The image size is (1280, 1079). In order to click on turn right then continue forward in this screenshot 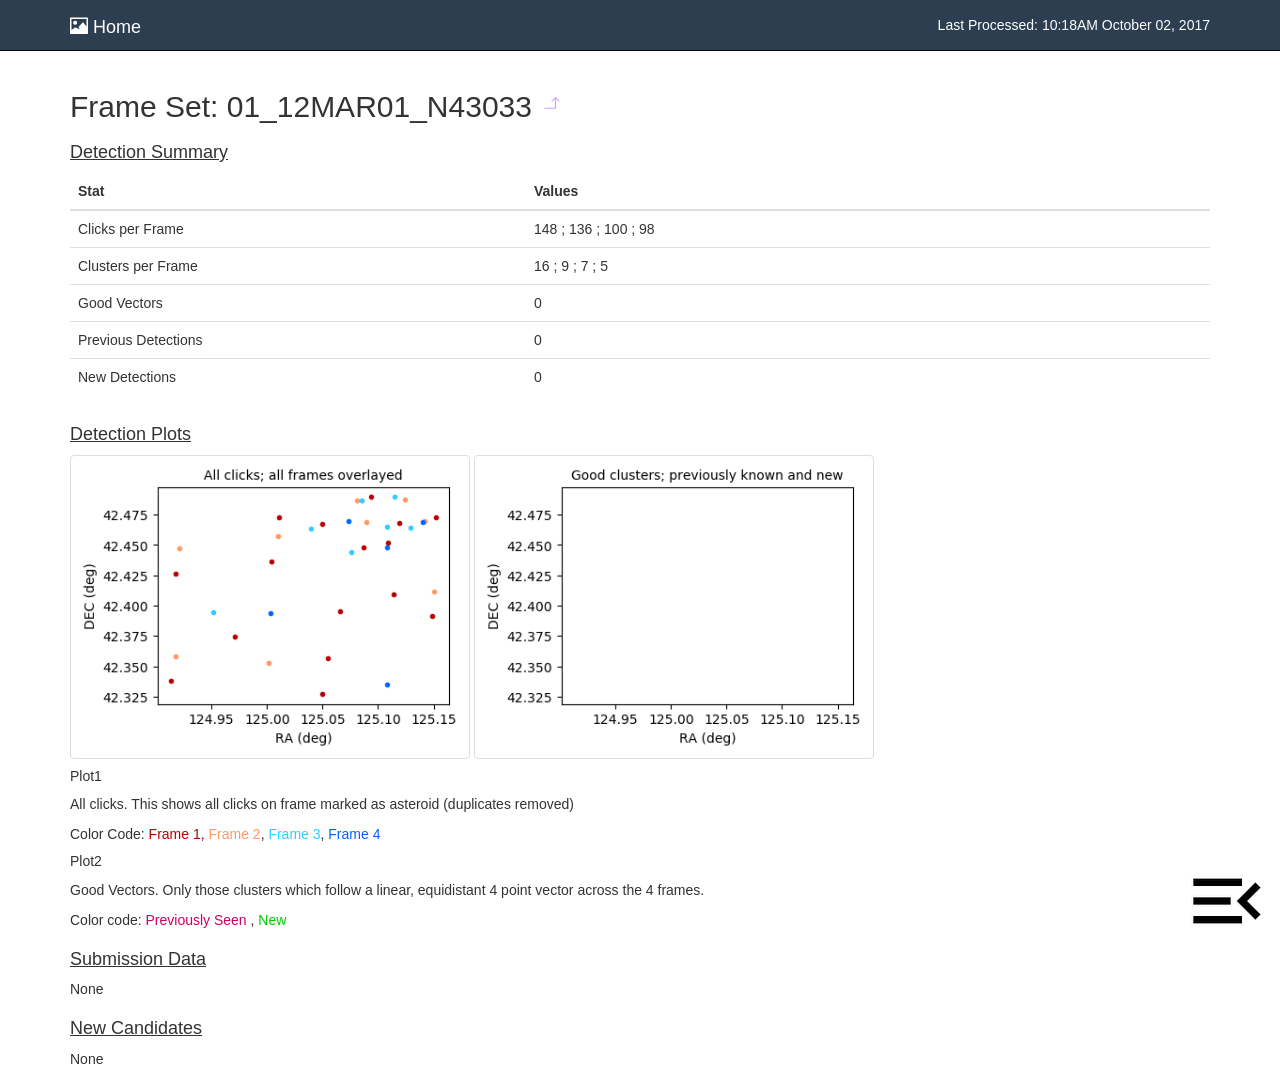, I will do `click(552, 103)`.